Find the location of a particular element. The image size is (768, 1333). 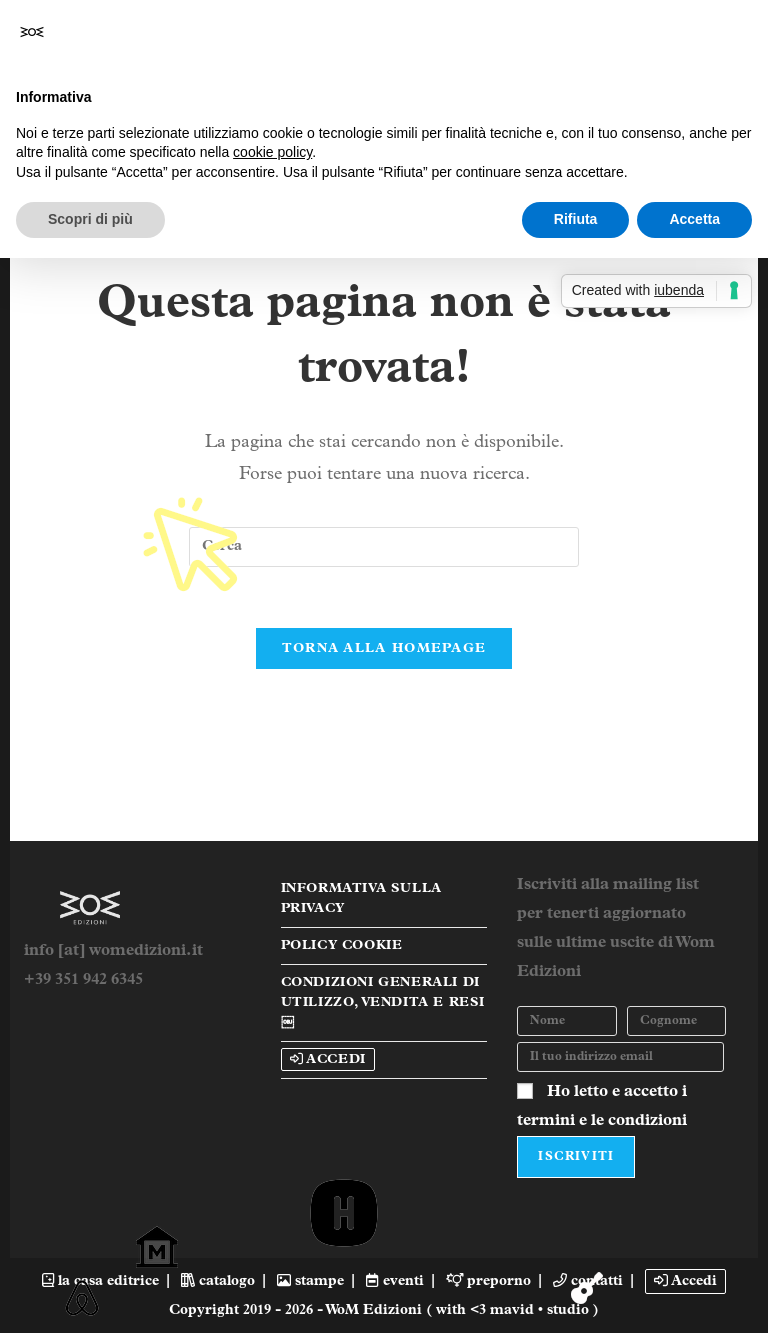

access music or audio settings is located at coordinates (587, 1288).